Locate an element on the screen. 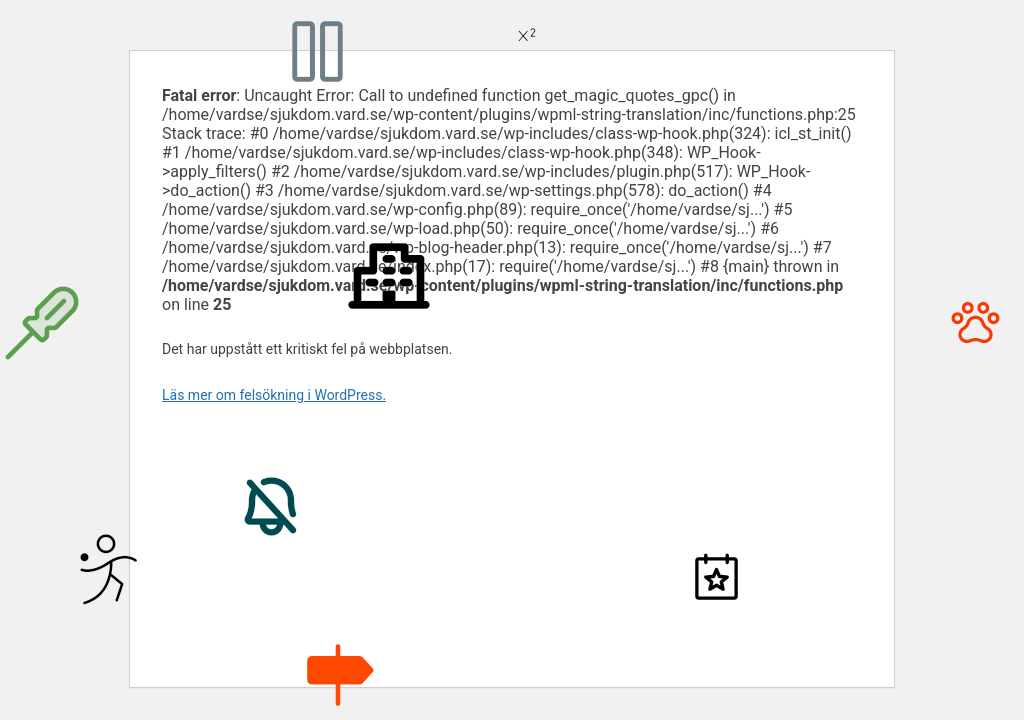  mute notifications is located at coordinates (271, 506).